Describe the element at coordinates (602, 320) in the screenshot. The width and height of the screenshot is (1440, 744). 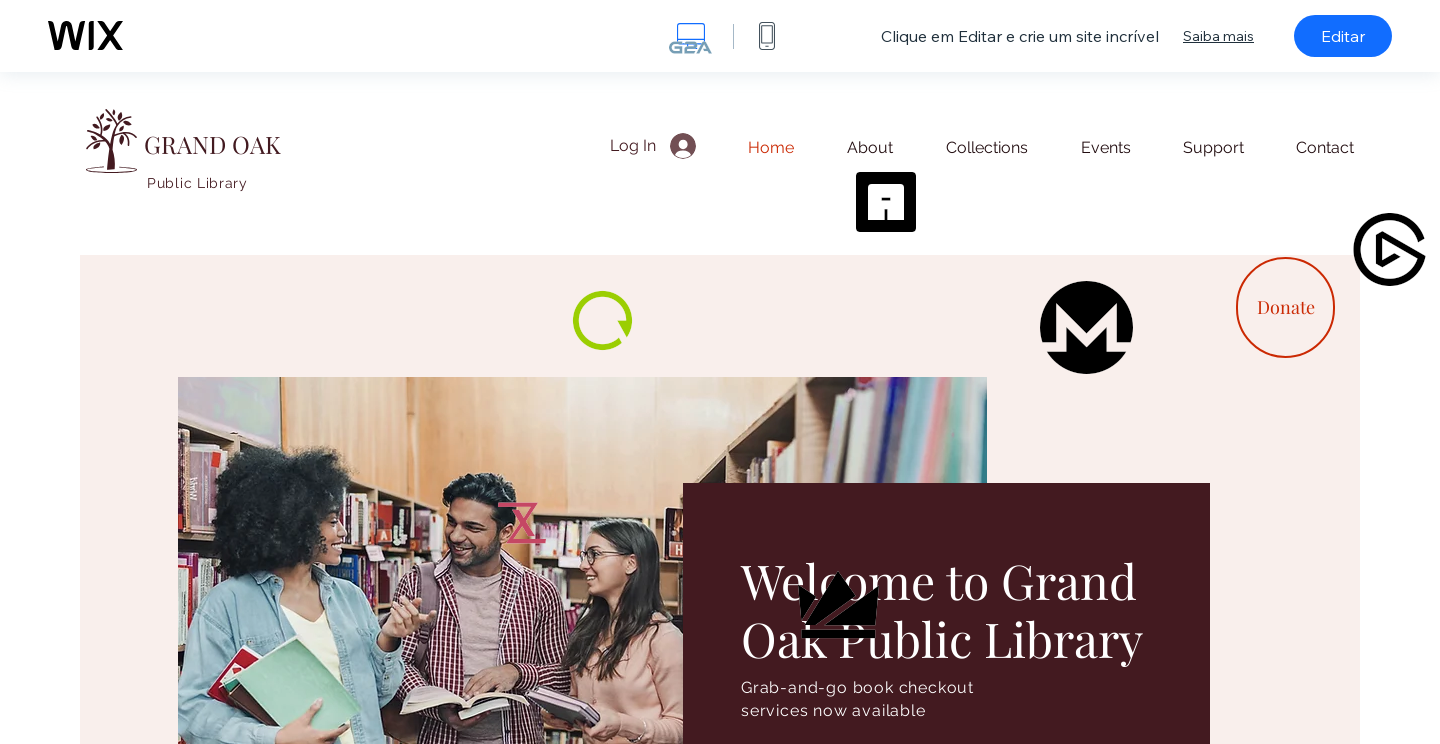
I see `restart the device` at that location.